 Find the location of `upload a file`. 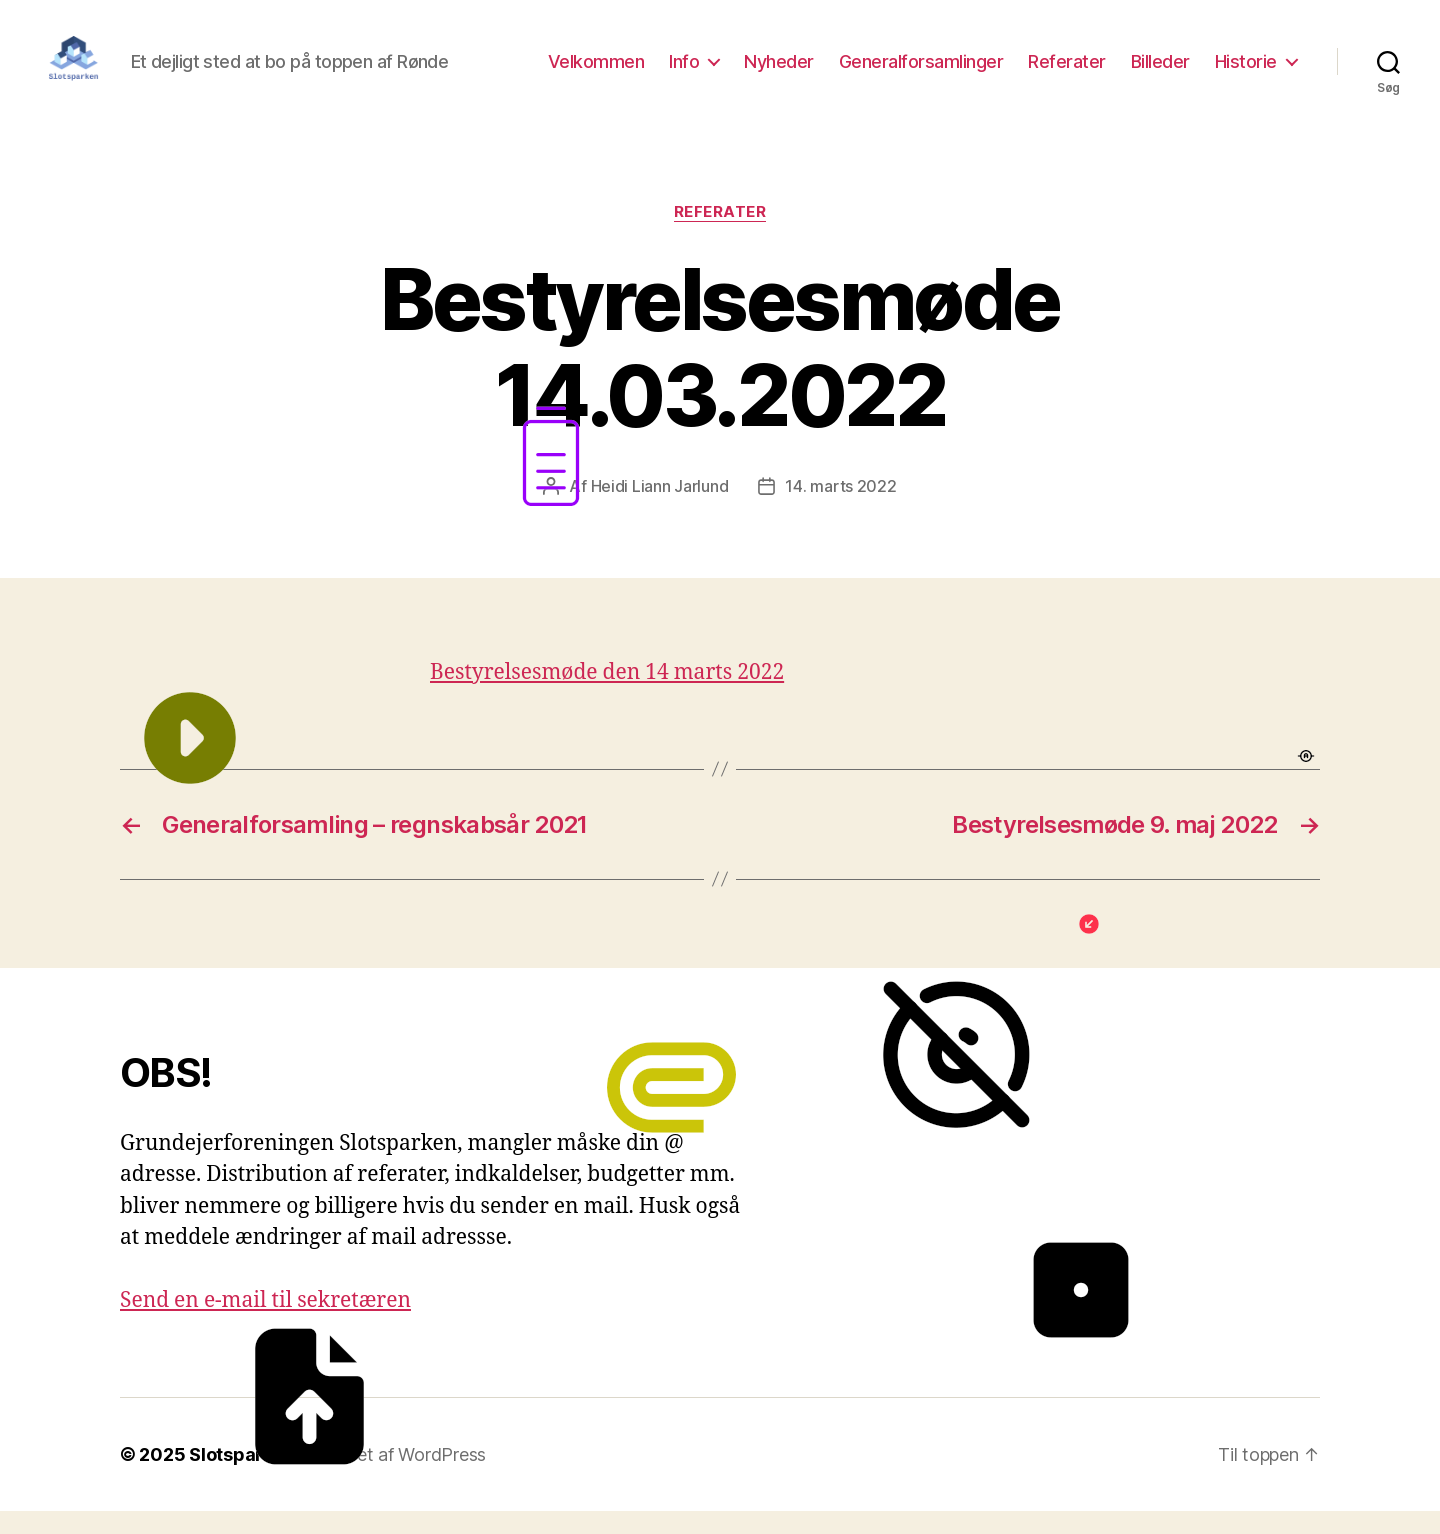

upload a file is located at coordinates (309, 1396).